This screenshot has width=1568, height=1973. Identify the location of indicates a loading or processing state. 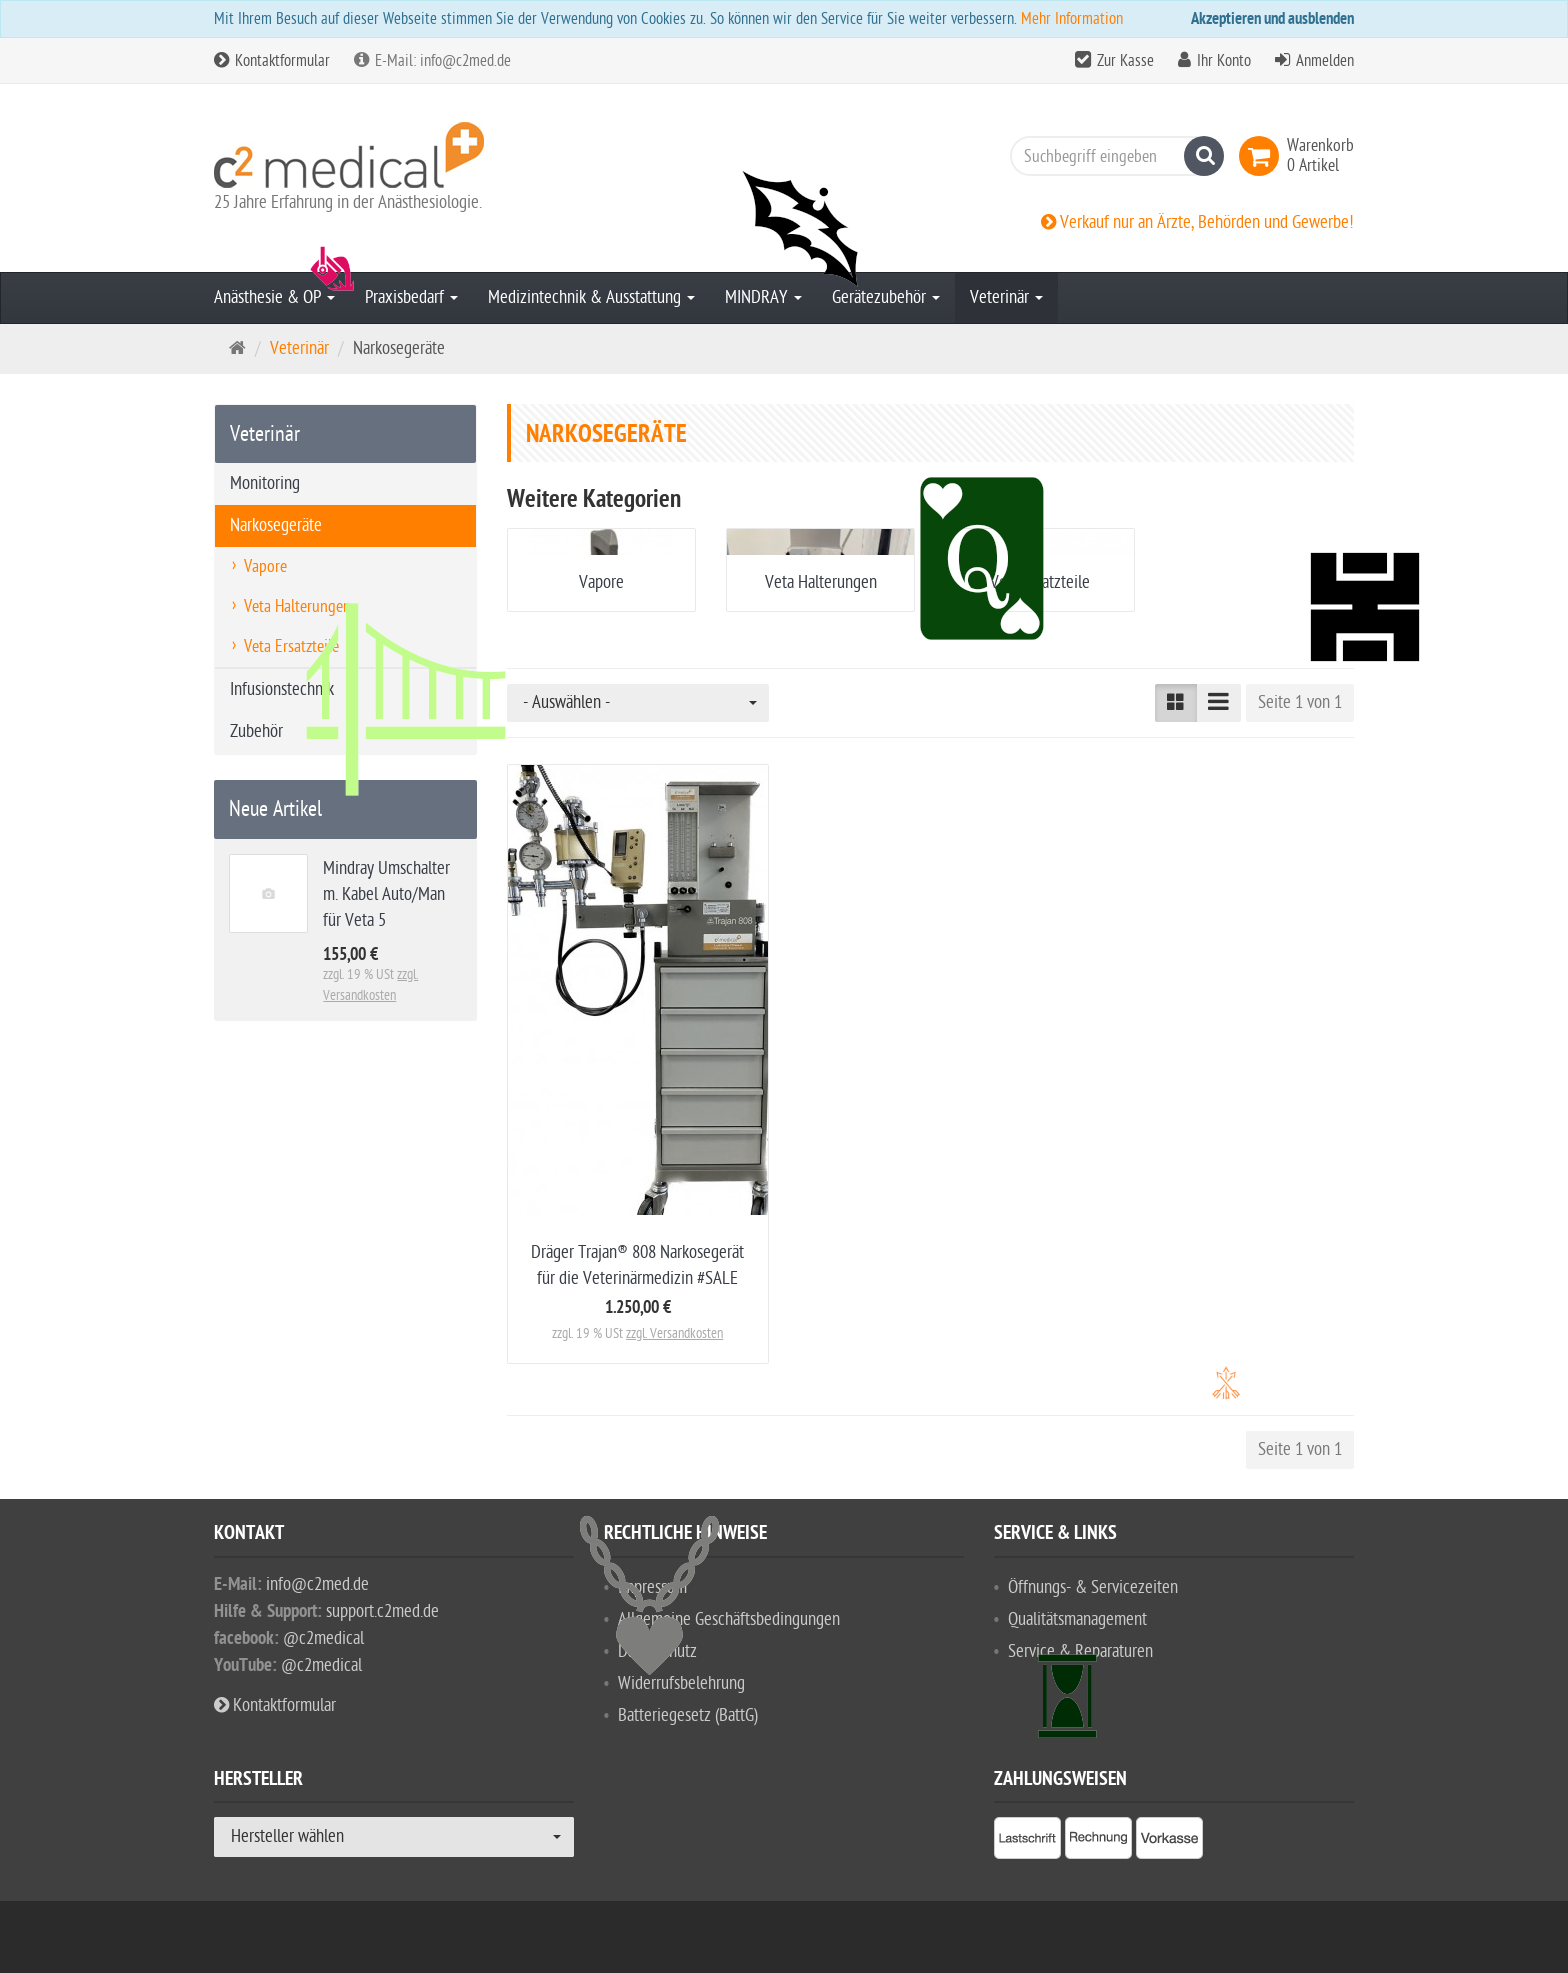
(1067, 1696).